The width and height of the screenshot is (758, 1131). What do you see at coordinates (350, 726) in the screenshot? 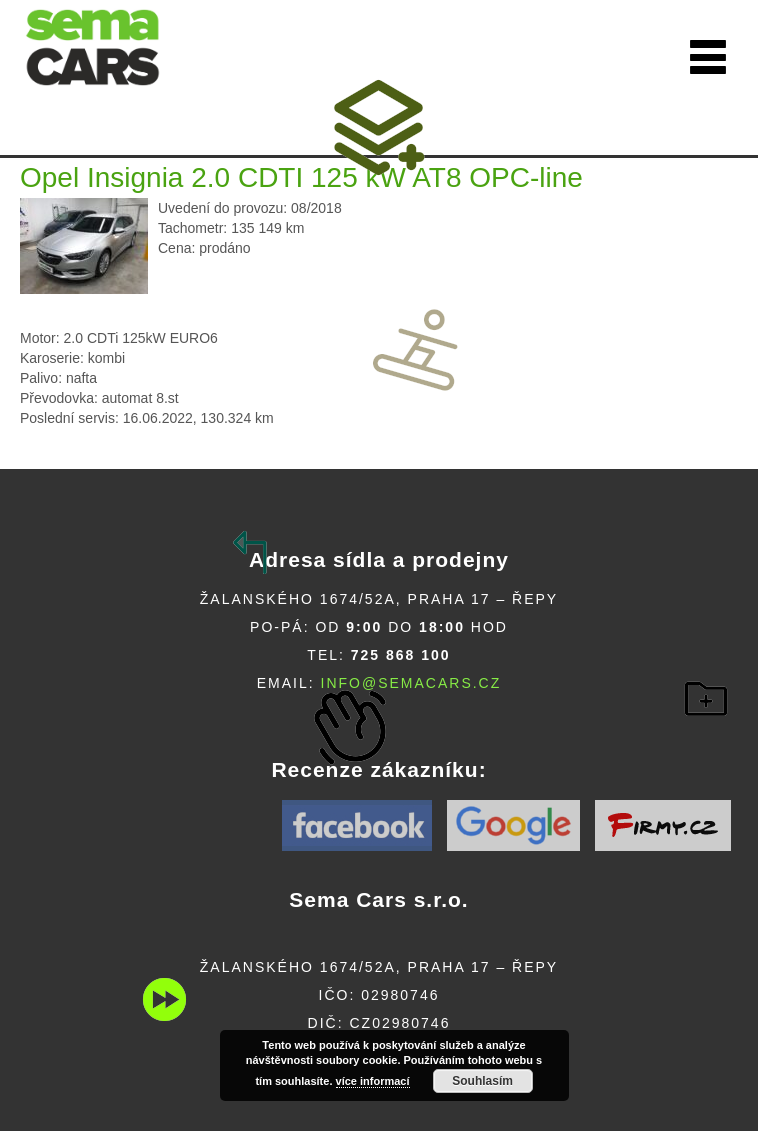
I see `send a greeting or say hello` at bounding box center [350, 726].